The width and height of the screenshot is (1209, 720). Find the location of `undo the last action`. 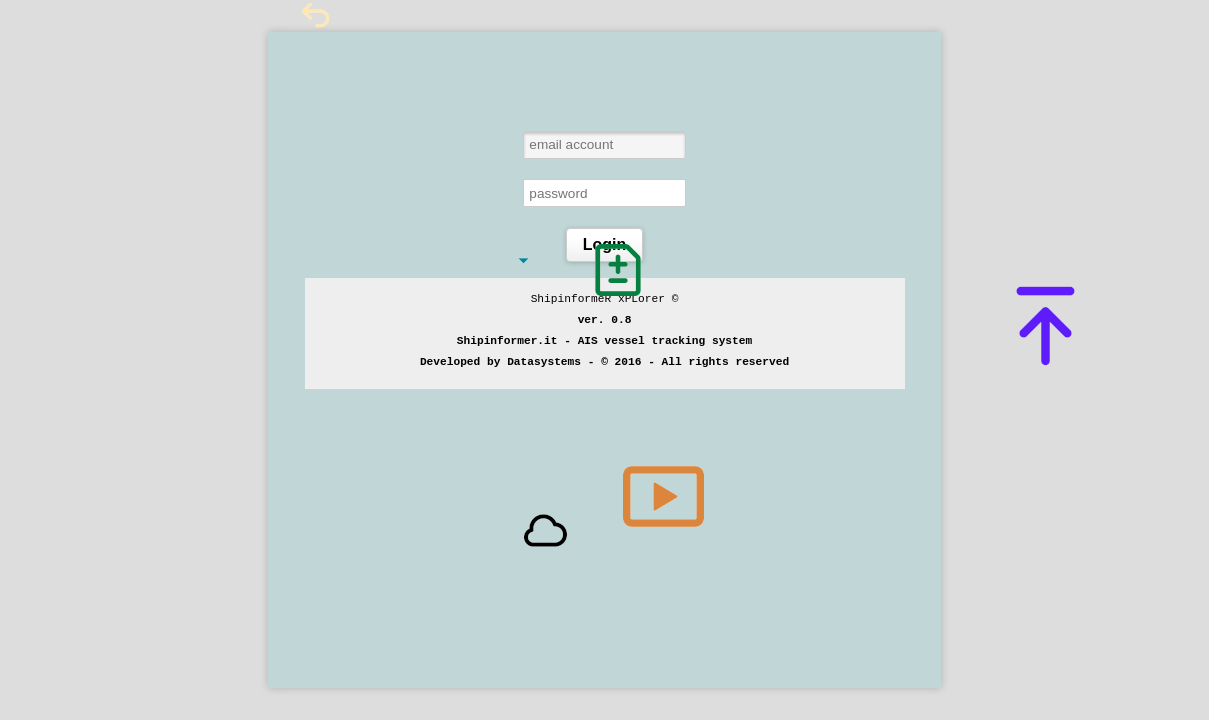

undo the last action is located at coordinates (315, 15).